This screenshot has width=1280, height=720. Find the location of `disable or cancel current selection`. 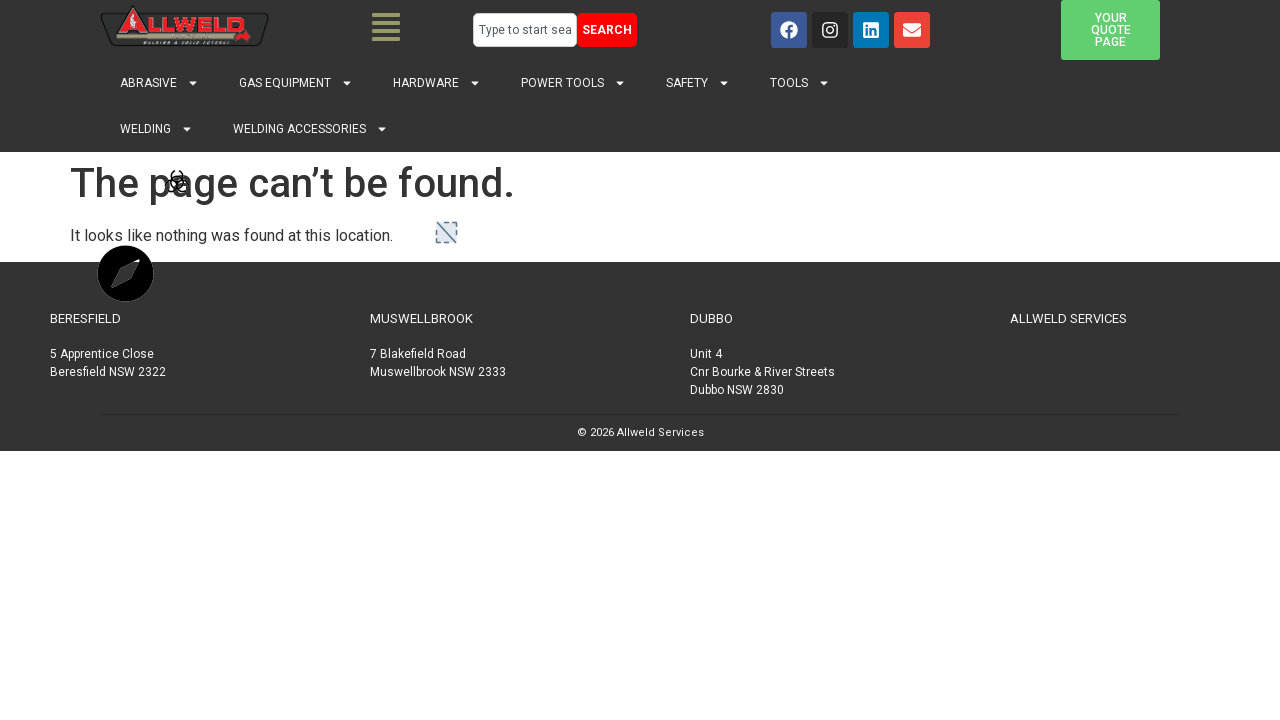

disable or cancel current selection is located at coordinates (446, 232).